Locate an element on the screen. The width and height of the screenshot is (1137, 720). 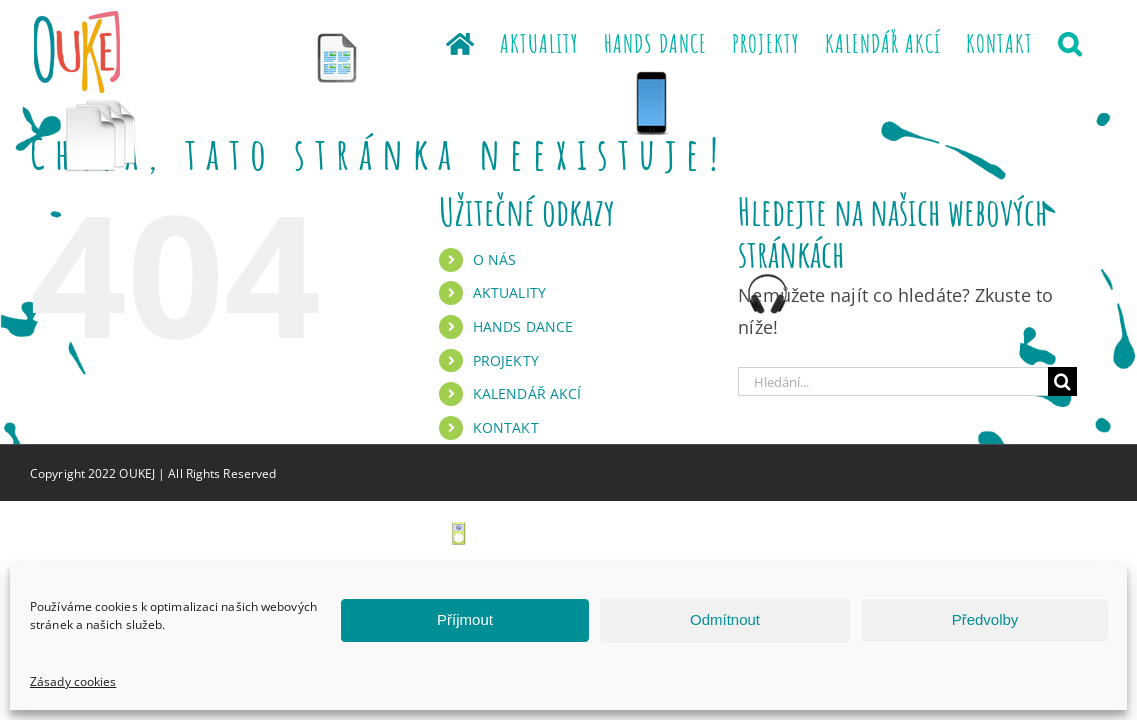
iPod mini device connected in green color is located at coordinates (458, 533).